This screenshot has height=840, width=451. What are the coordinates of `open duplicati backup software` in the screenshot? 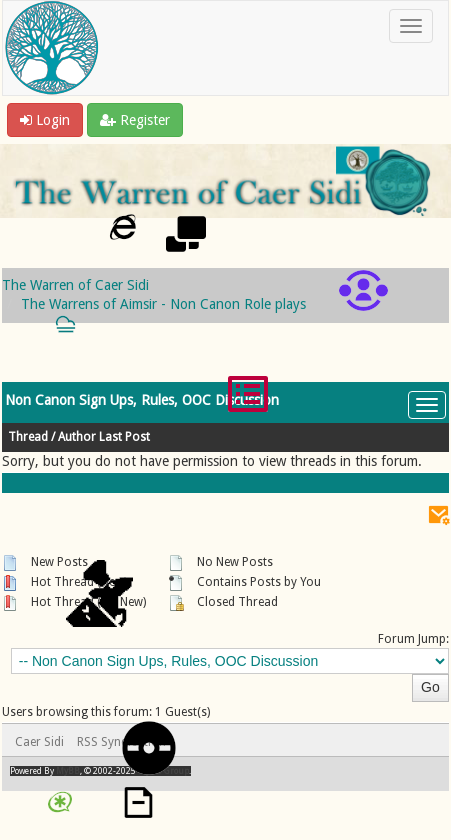 It's located at (186, 234).